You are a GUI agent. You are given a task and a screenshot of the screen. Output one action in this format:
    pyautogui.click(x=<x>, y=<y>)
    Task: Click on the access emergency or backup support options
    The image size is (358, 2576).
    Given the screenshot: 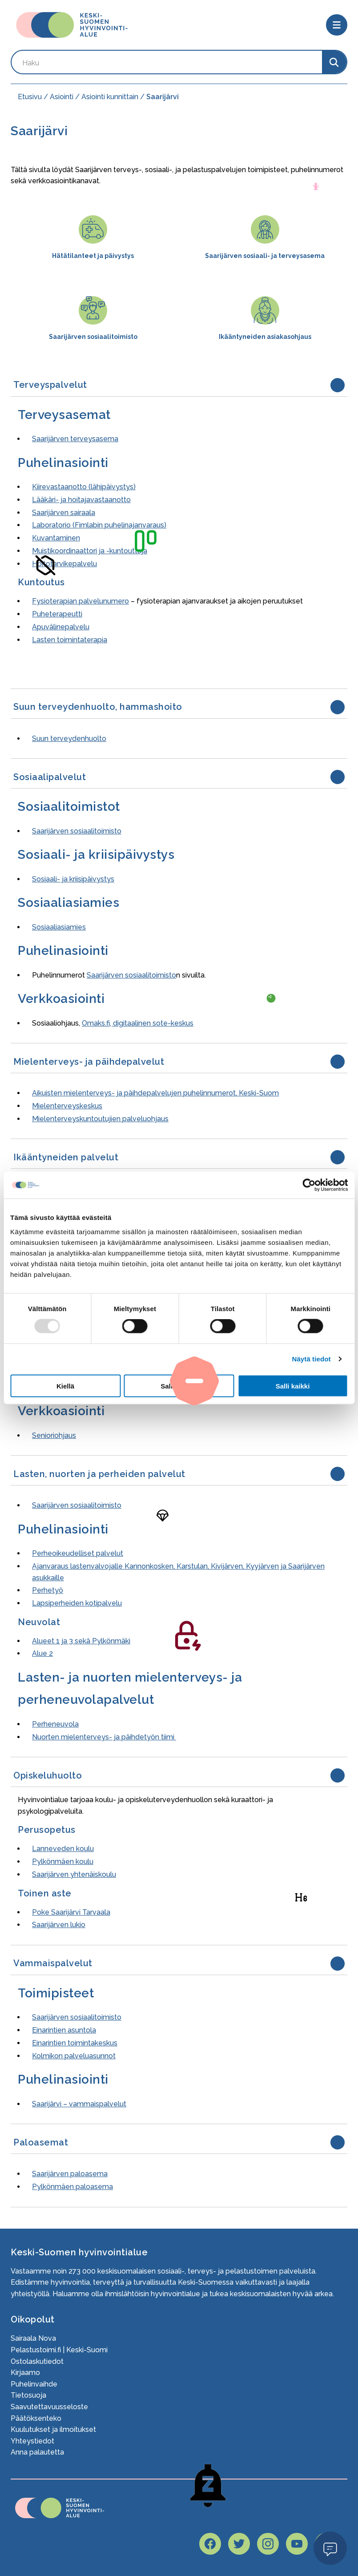 What is the action you would take?
    pyautogui.click(x=162, y=1515)
    